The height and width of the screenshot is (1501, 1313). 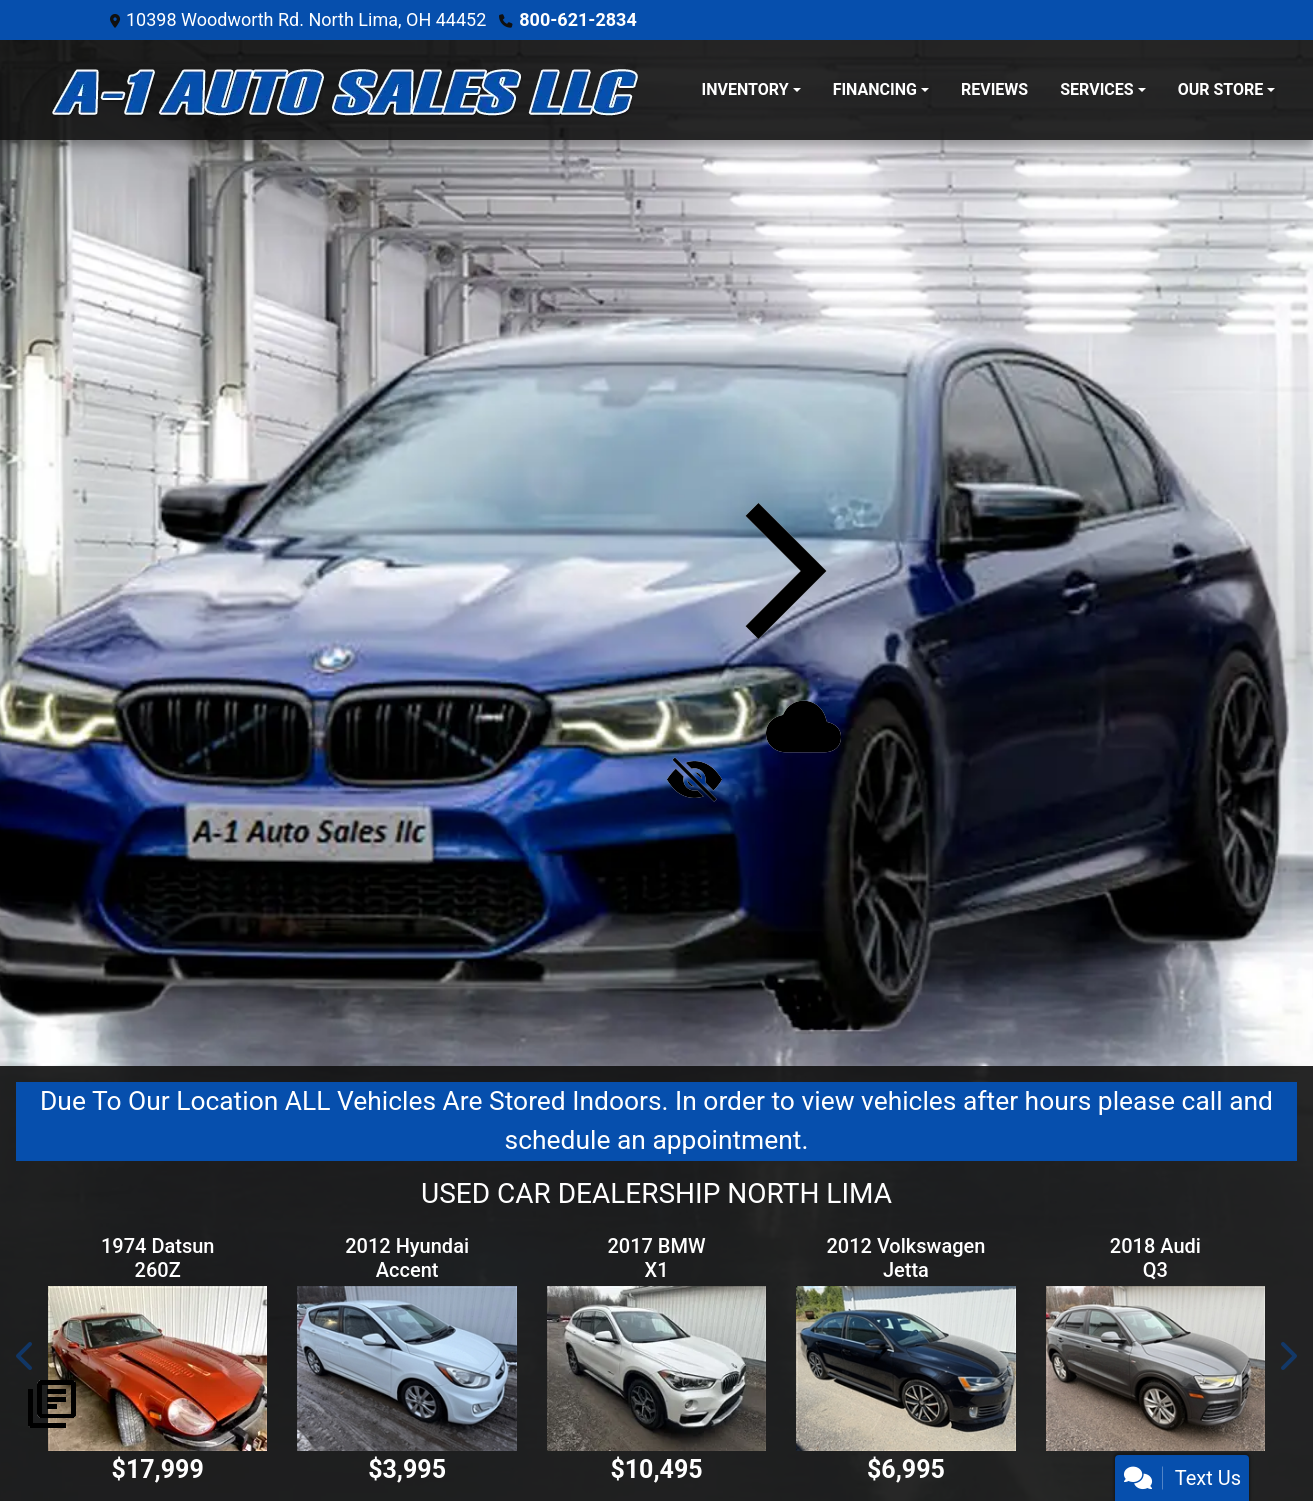 What do you see at coordinates (803, 726) in the screenshot?
I see `access cloud storage` at bounding box center [803, 726].